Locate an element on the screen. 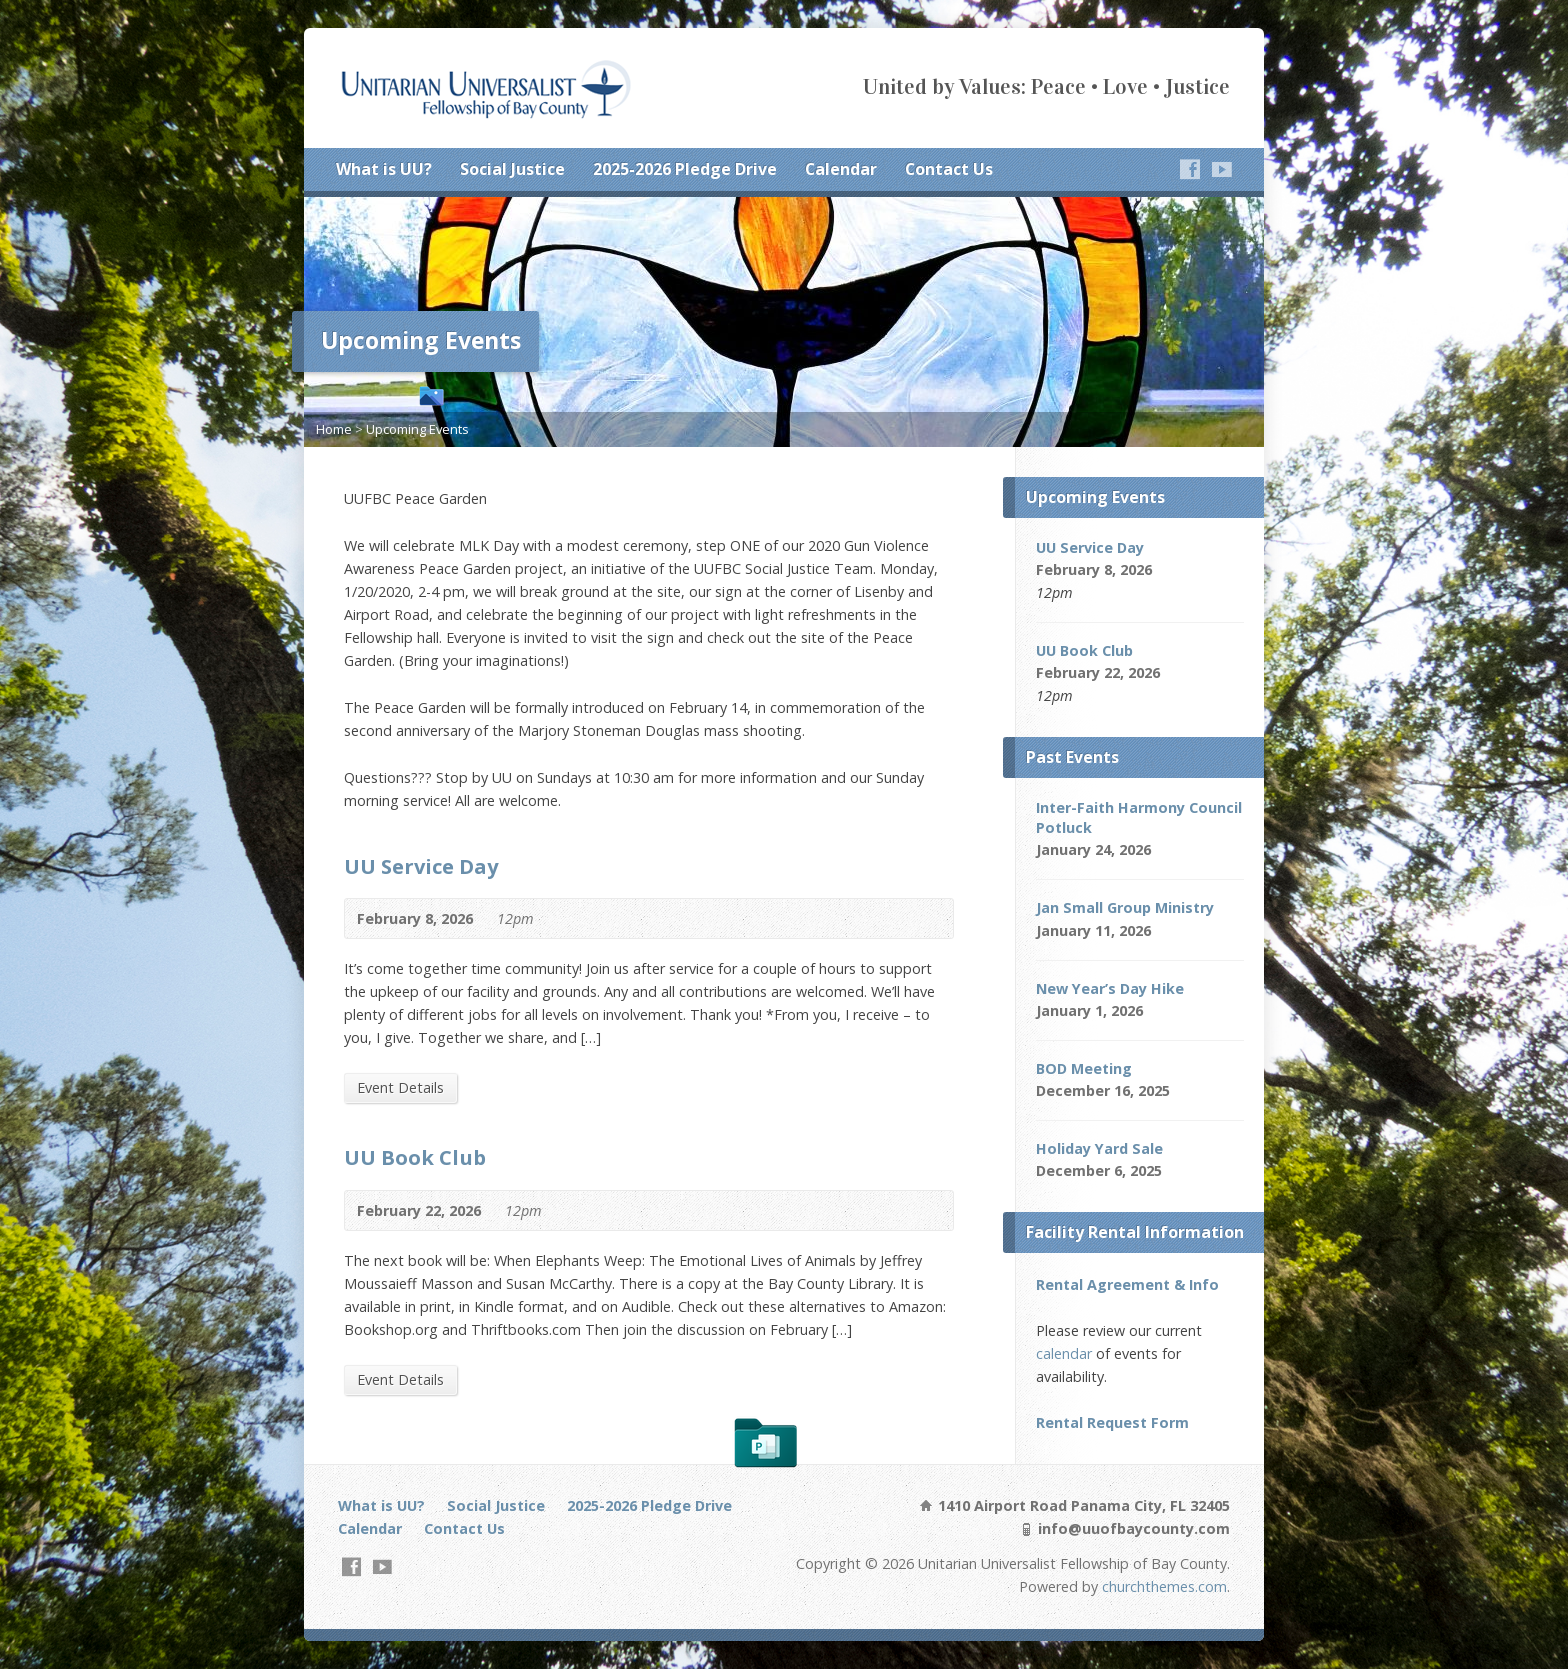  open pictures folder is located at coordinates (431, 396).